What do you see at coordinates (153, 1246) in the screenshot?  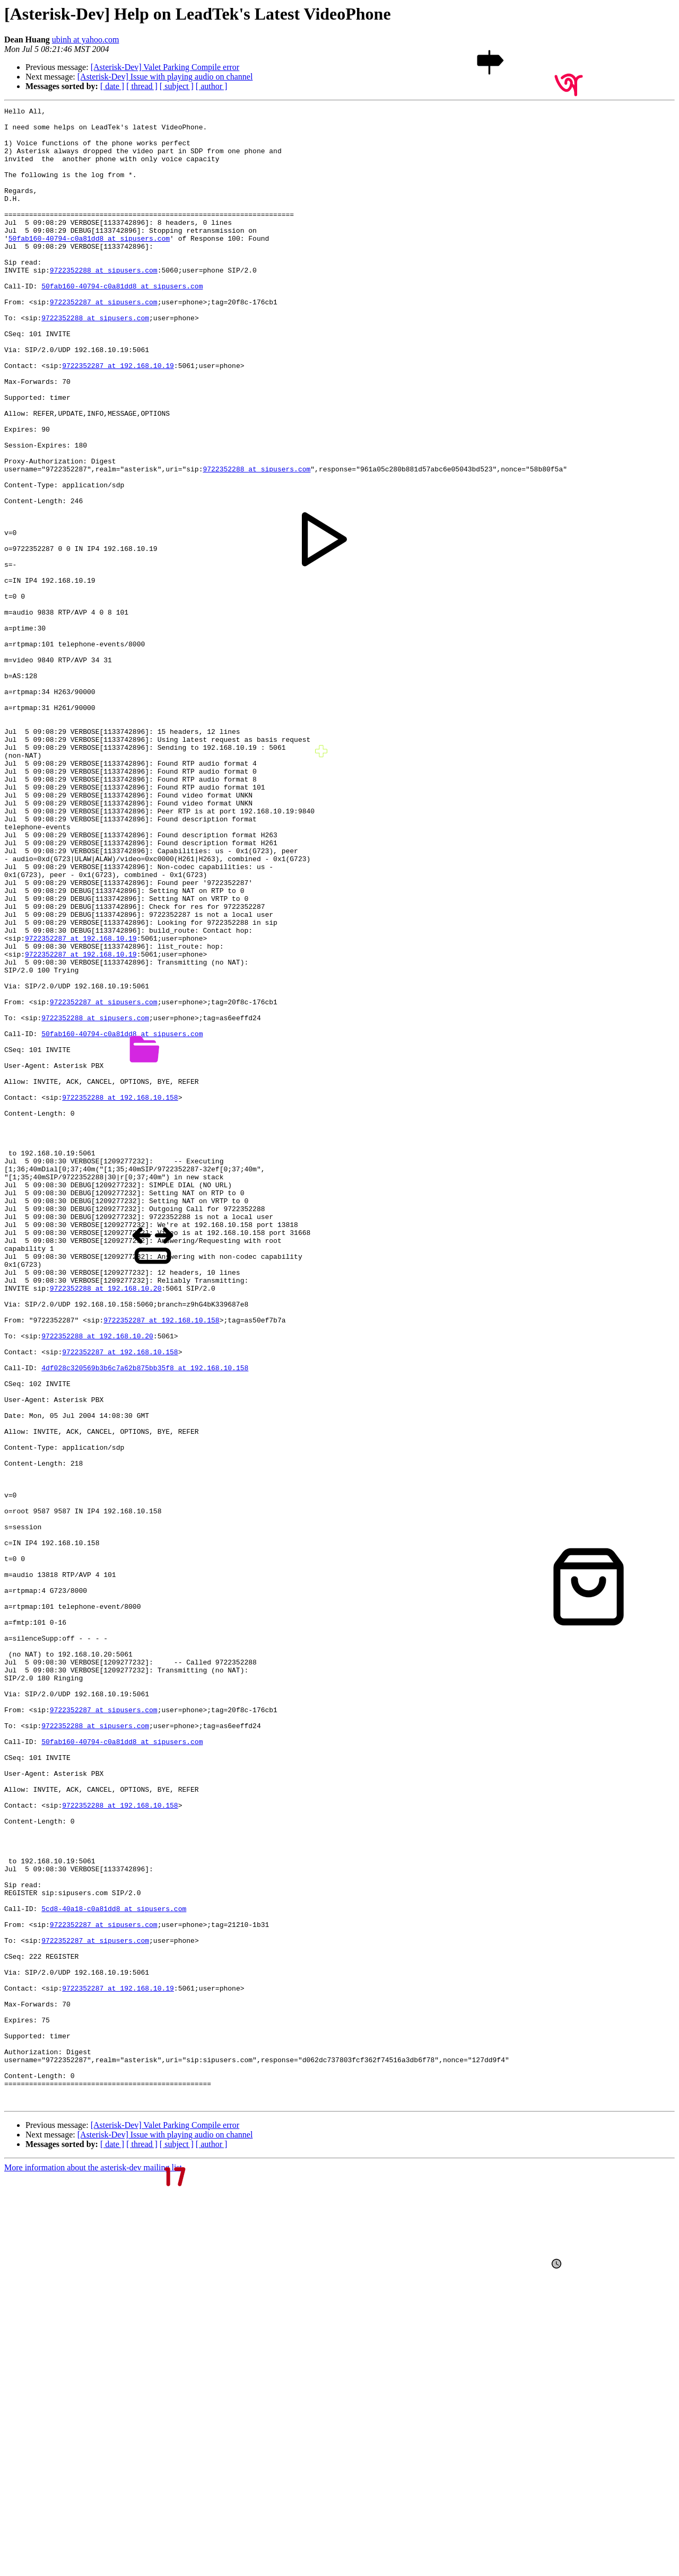 I see `auto-resize content to fit container` at bounding box center [153, 1246].